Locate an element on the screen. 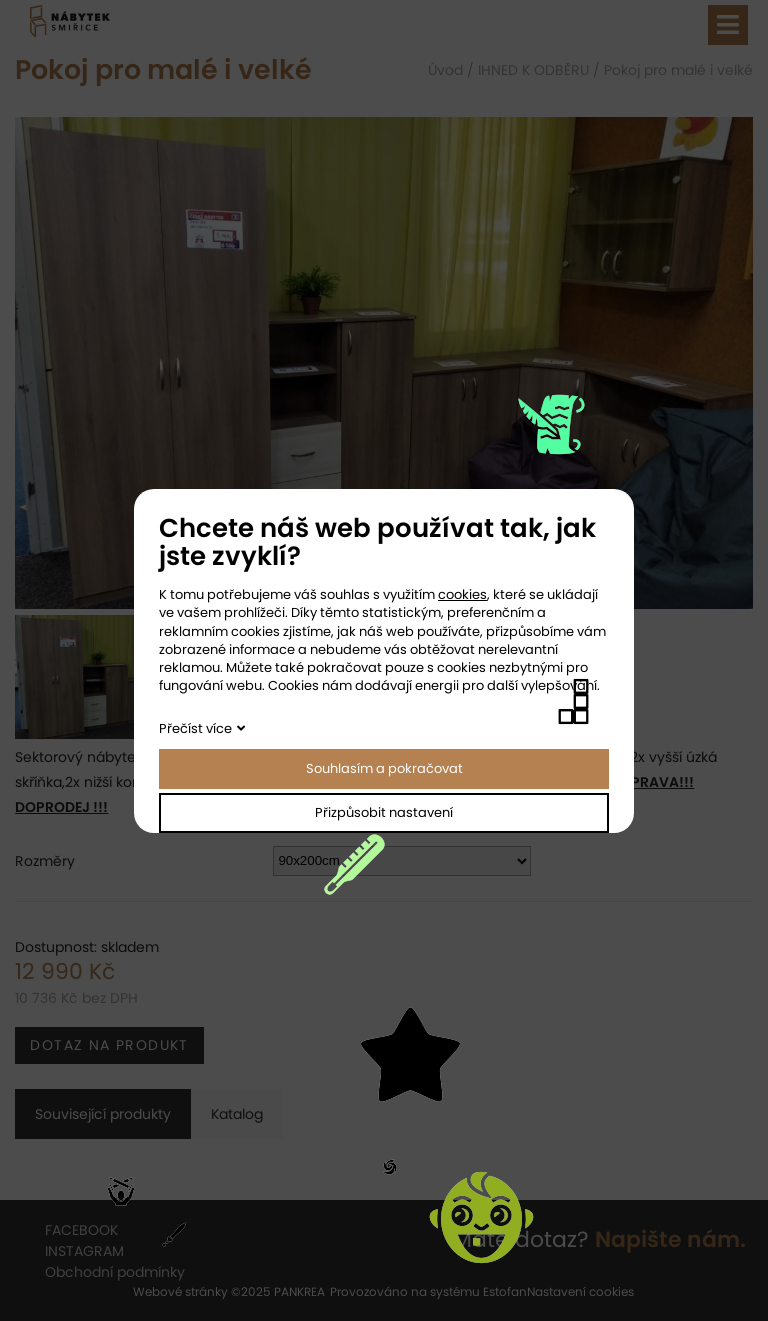 This screenshot has height=1321, width=768. view combat power or battle strength is located at coordinates (121, 1191).